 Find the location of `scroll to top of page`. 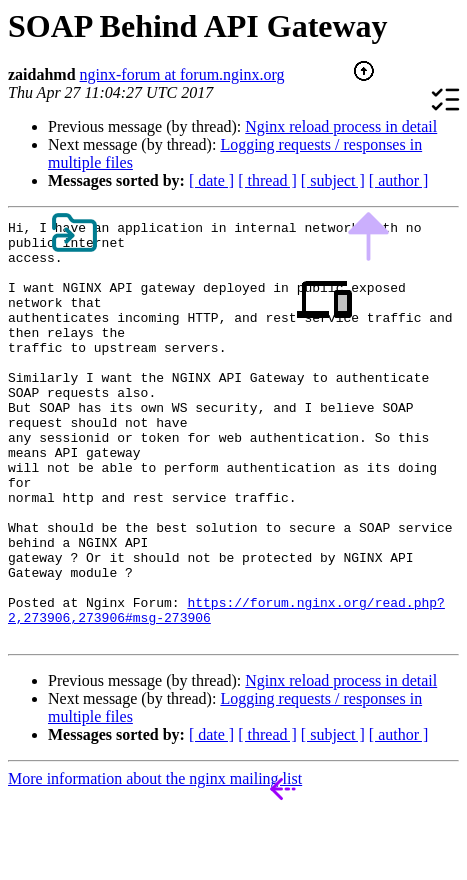

scroll to top of page is located at coordinates (368, 236).